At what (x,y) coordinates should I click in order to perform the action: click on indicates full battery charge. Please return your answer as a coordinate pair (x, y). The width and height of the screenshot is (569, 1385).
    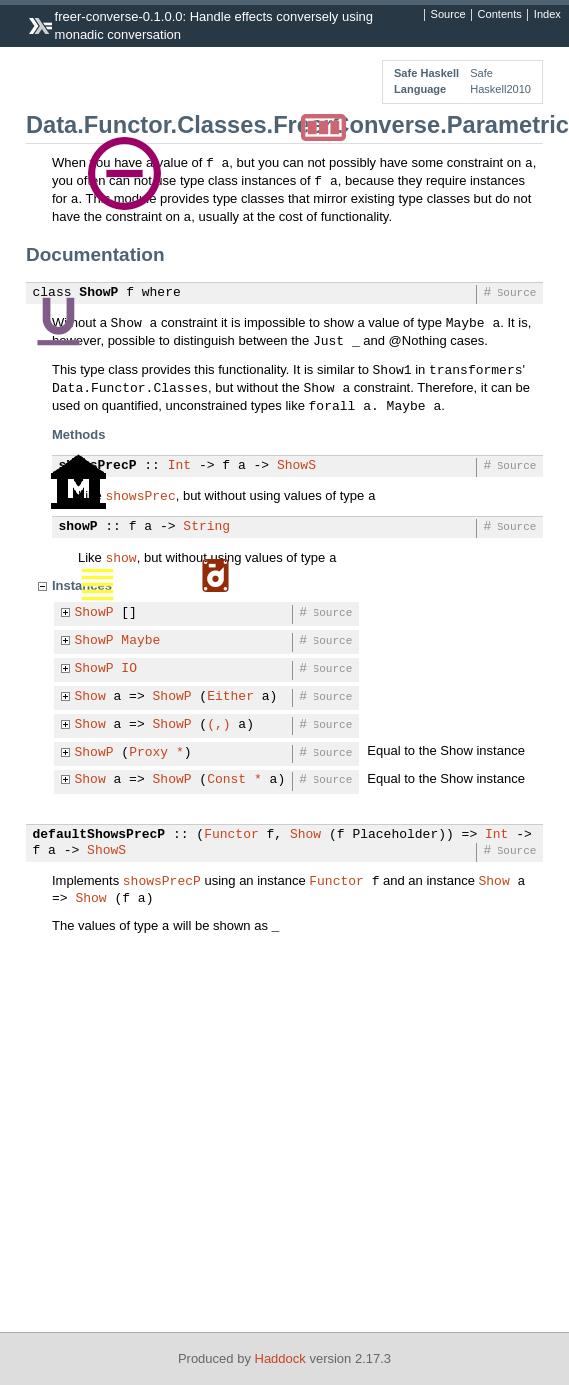
    Looking at the image, I should click on (323, 127).